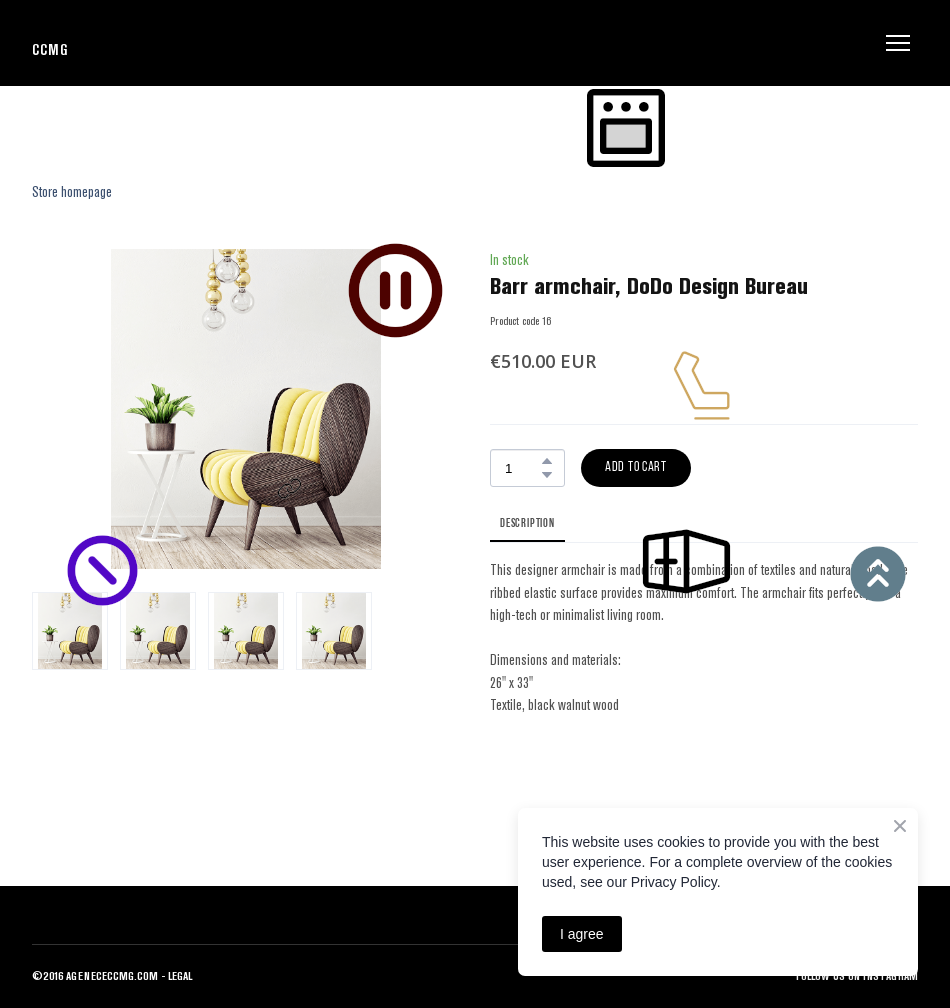 This screenshot has height=1008, width=950. What do you see at coordinates (102, 570) in the screenshot?
I see `indicates a prohibited or restricted action` at bounding box center [102, 570].